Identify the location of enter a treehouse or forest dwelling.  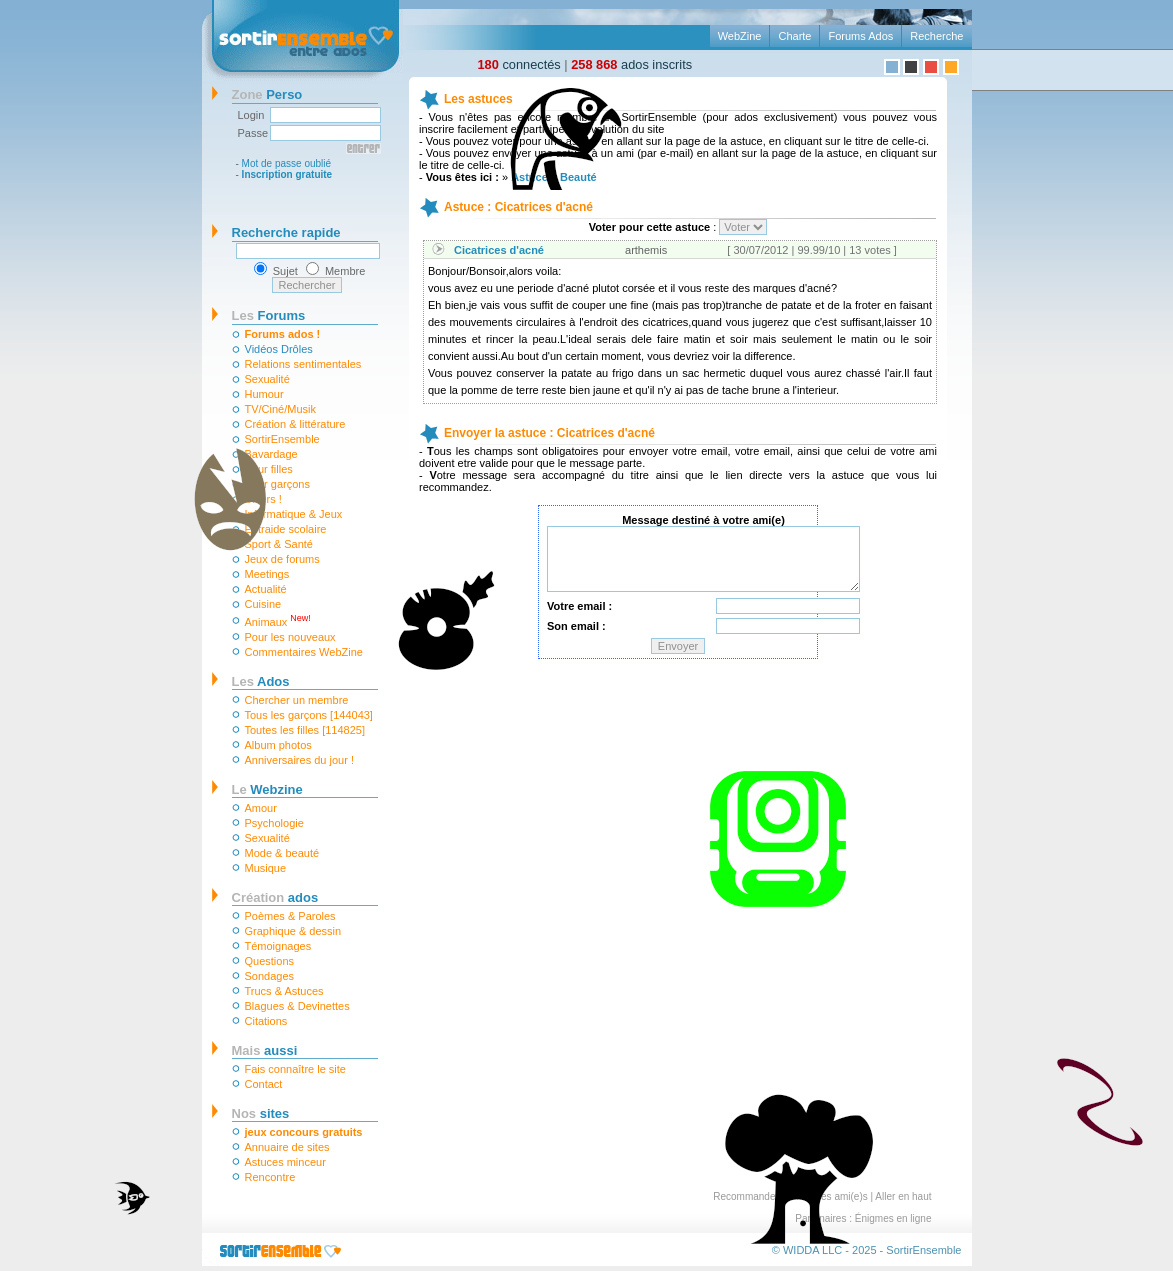
(797, 1165).